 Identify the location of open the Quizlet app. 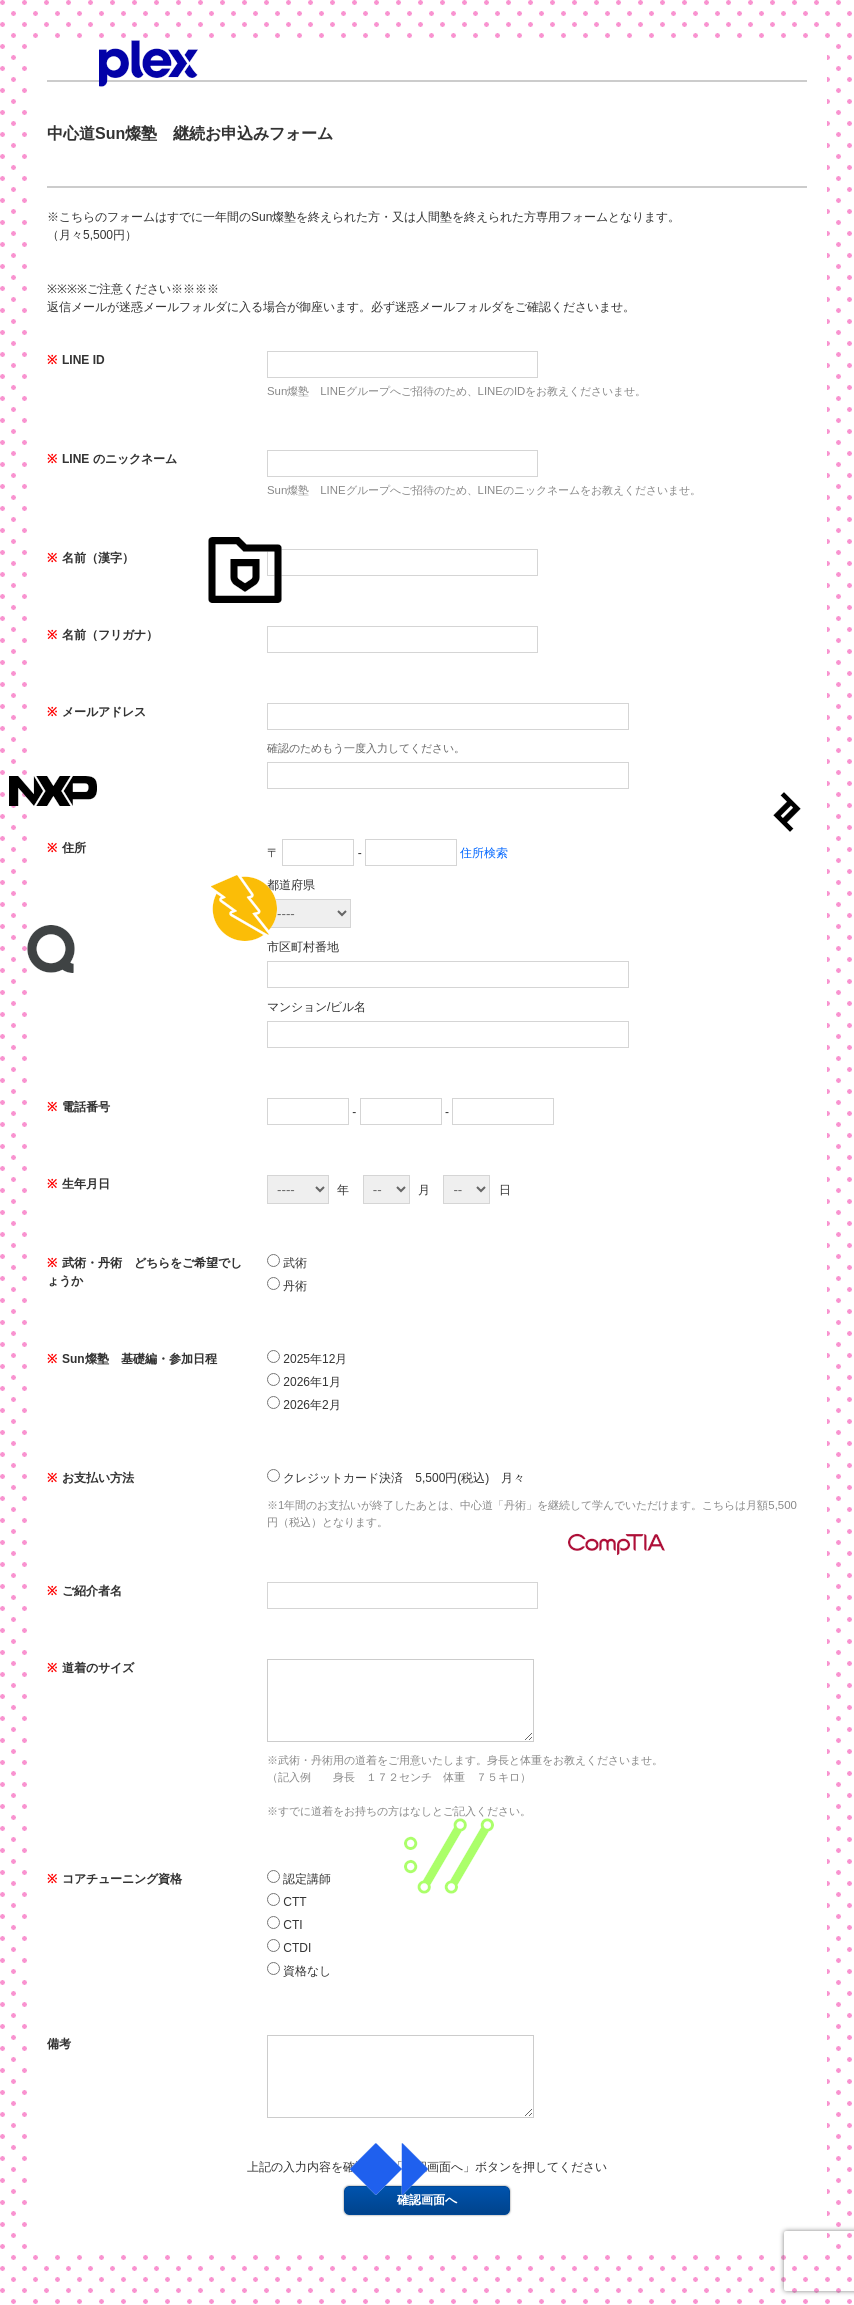
(51, 949).